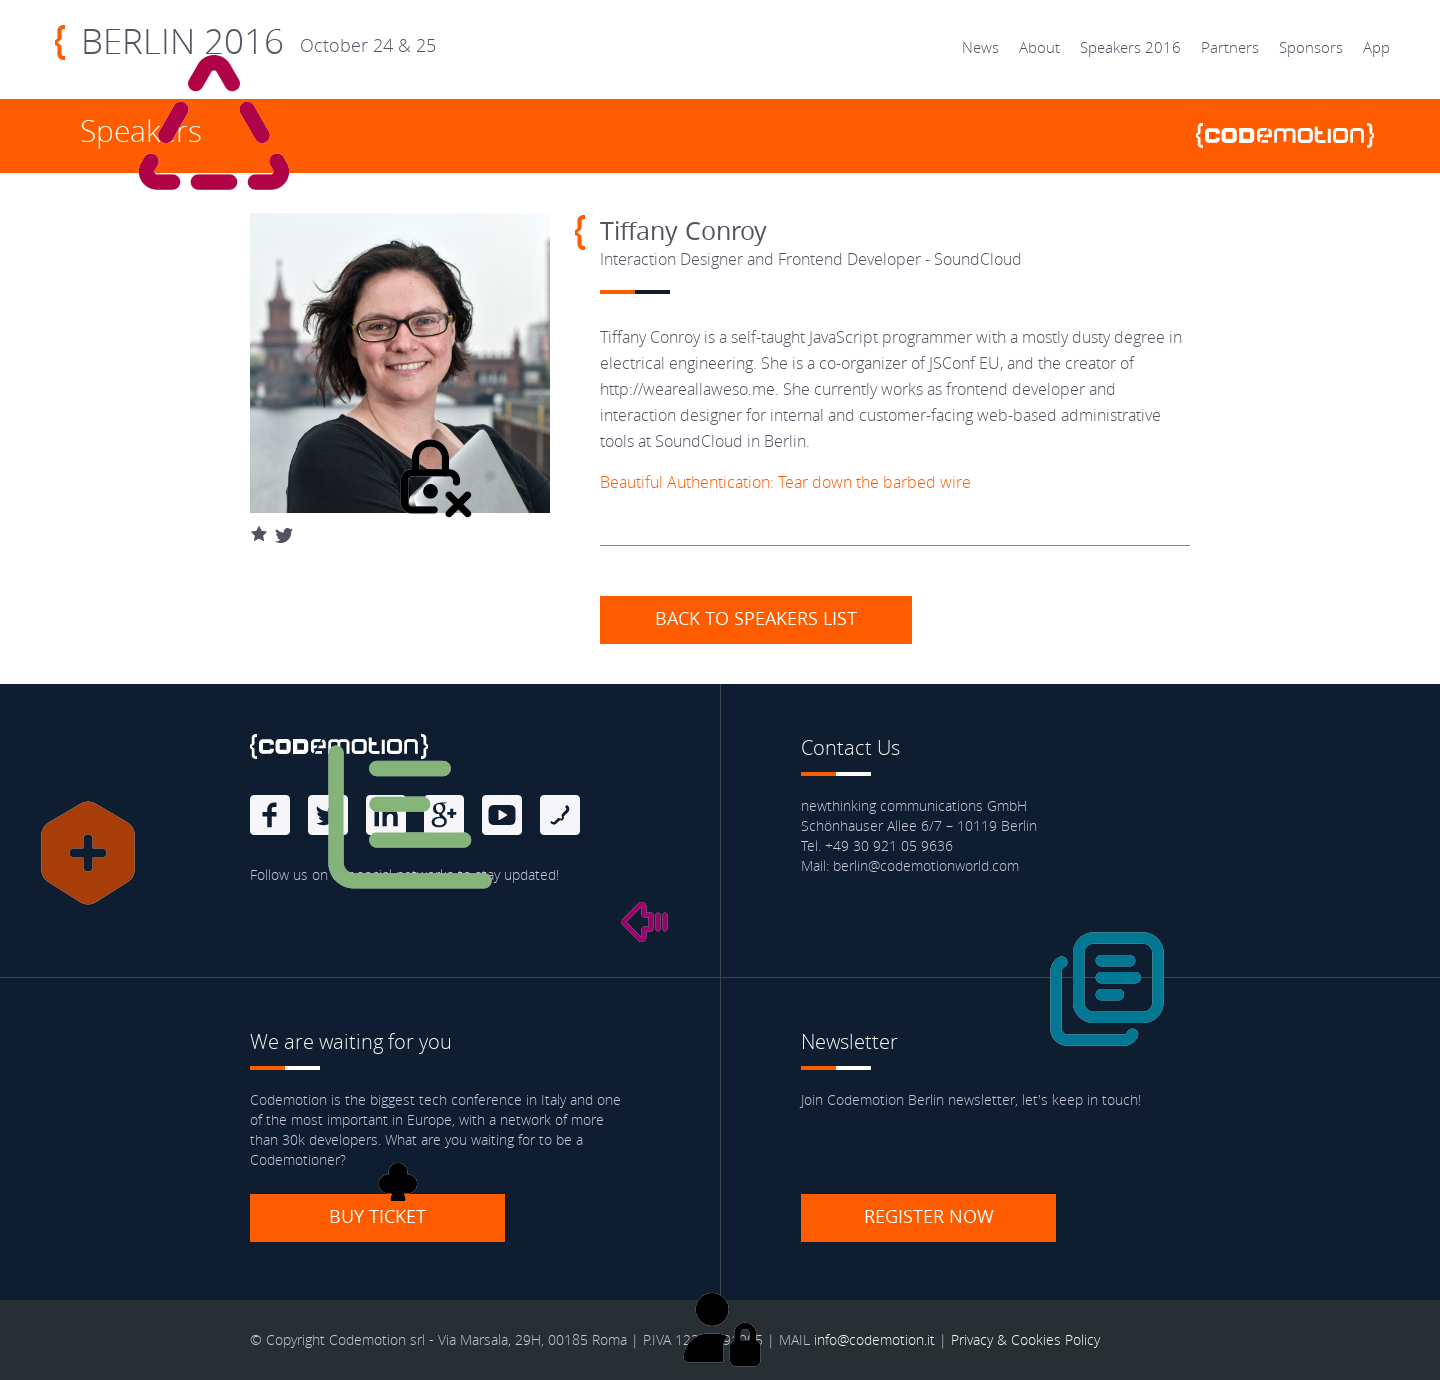 Image resolution: width=1440 pixels, height=1380 pixels. What do you see at coordinates (214, 125) in the screenshot?
I see `indicates a recycling or refresh cycle` at bounding box center [214, 125].